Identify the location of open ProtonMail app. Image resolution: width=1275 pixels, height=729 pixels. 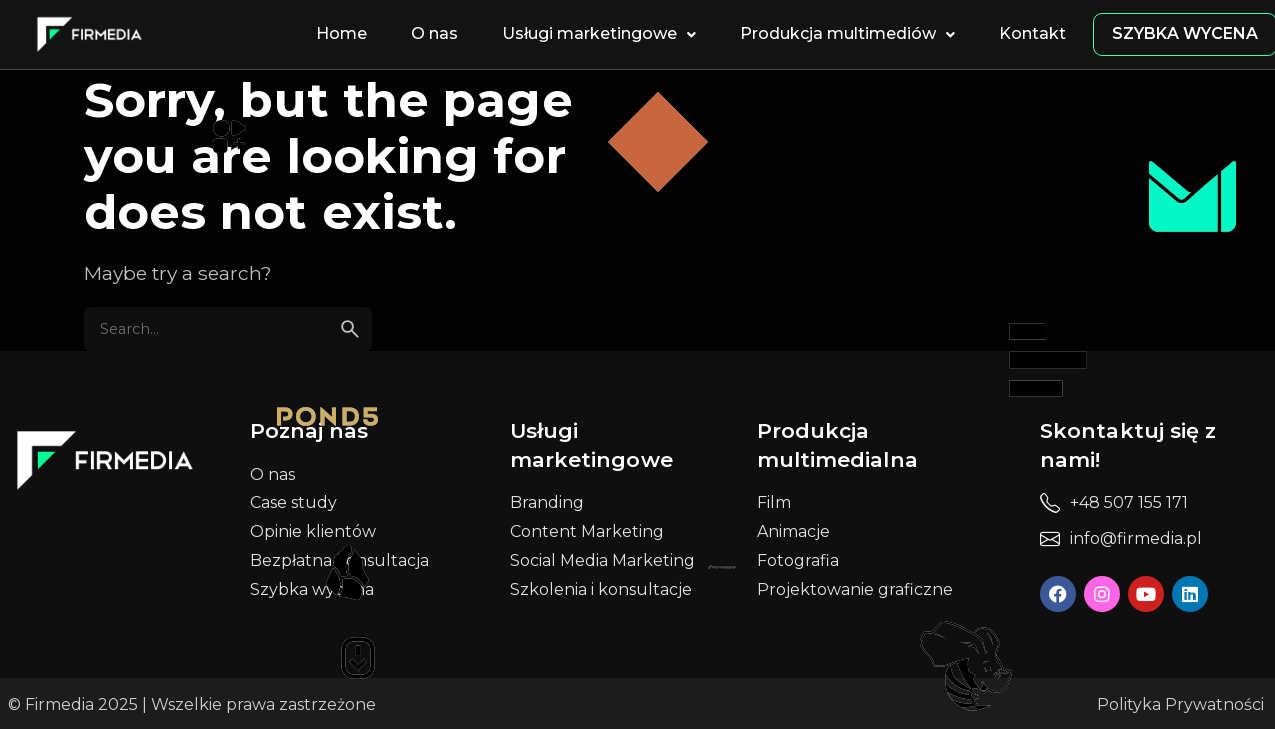
(1192, 196).